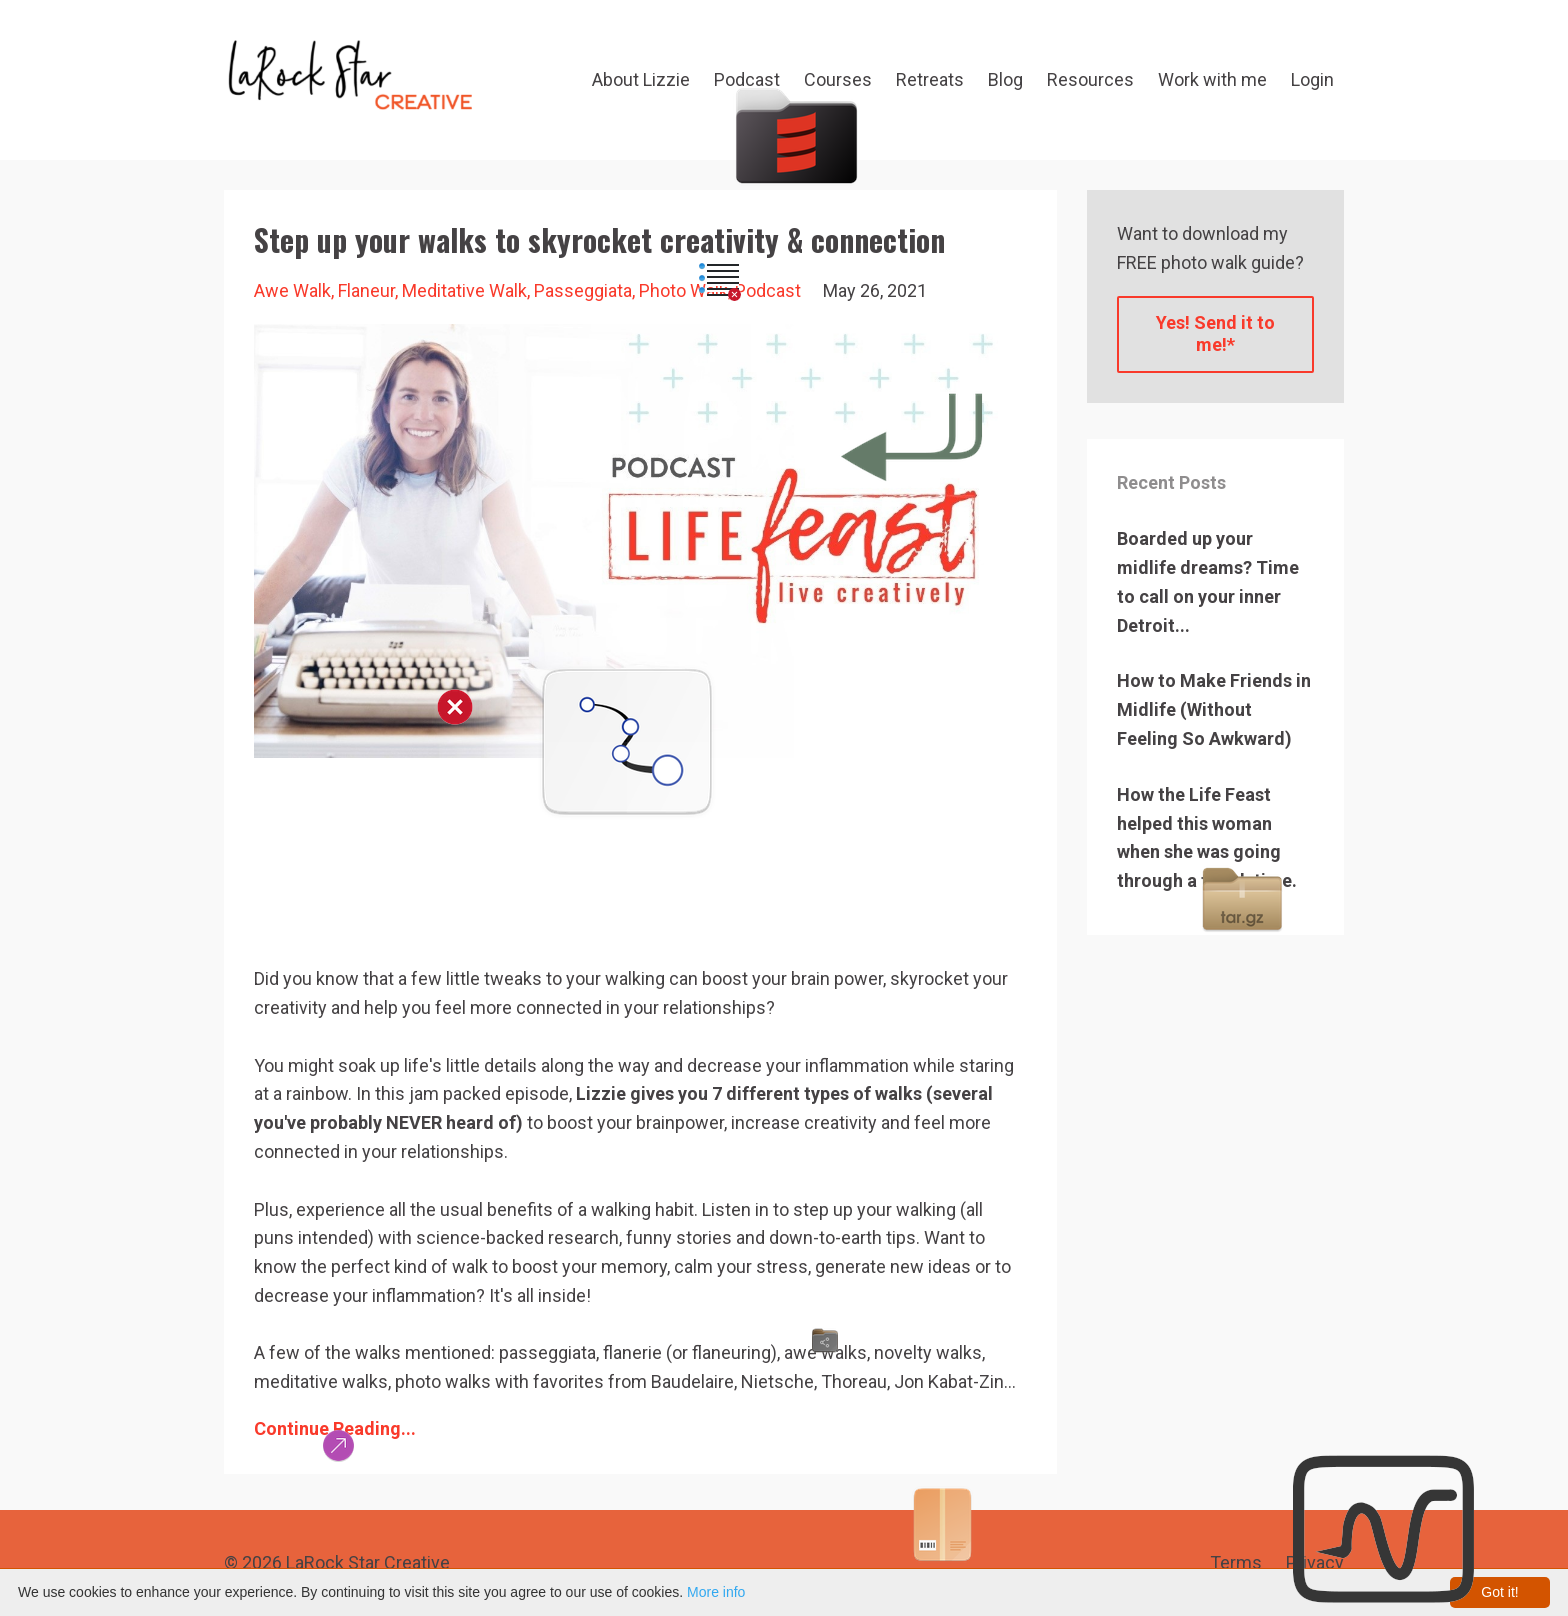 Image resolution: width=1568 pixels, height=1616 pixels. What do you see at coordinates (909, 436) in the screenshot?
I see `reply to all recipients in an email thread` at bounding box center [909, 436].